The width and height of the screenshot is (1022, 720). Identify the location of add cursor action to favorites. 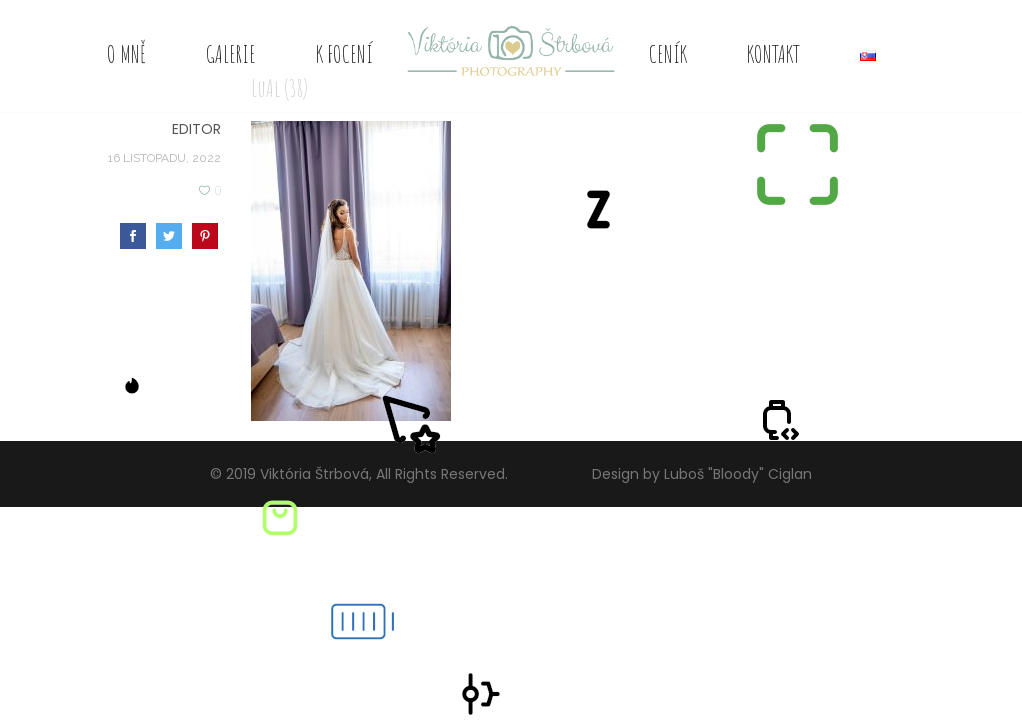
(408, 421).